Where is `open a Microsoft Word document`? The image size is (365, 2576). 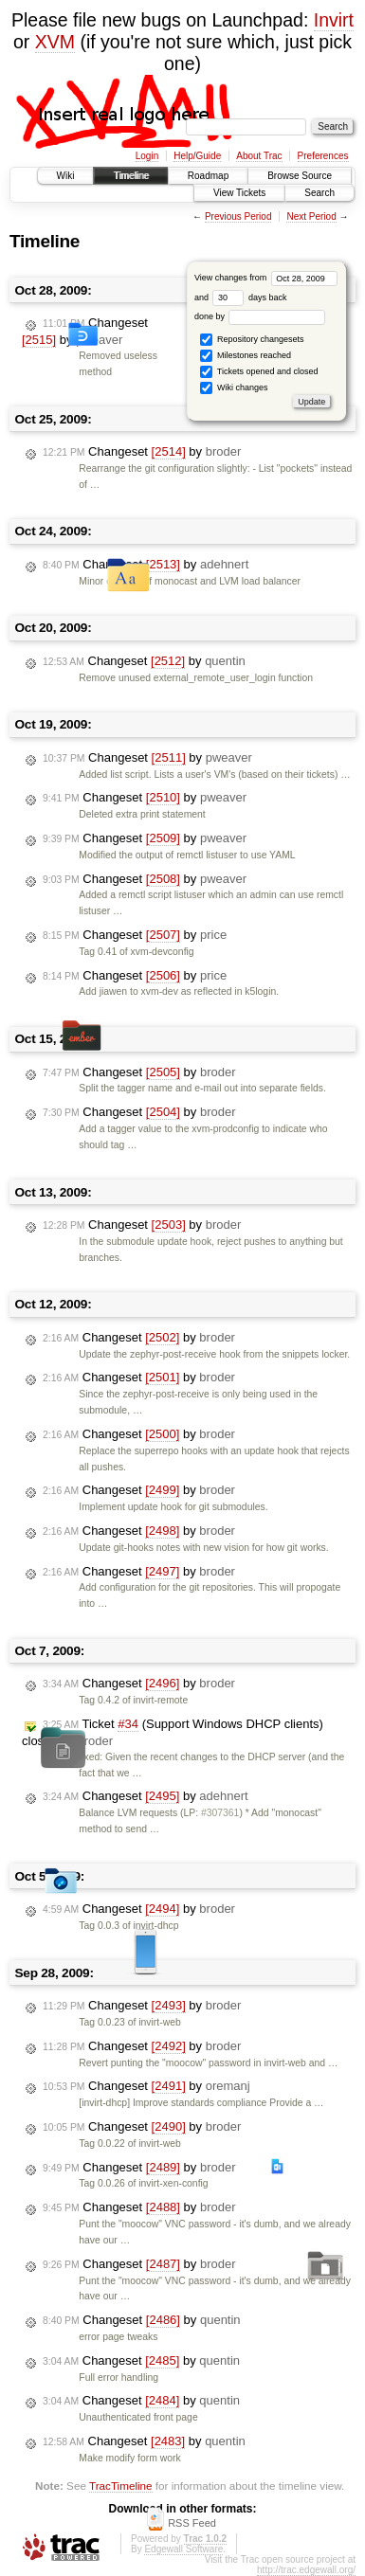
open a Microsoft Word document is located at coordinates (277, 2166).